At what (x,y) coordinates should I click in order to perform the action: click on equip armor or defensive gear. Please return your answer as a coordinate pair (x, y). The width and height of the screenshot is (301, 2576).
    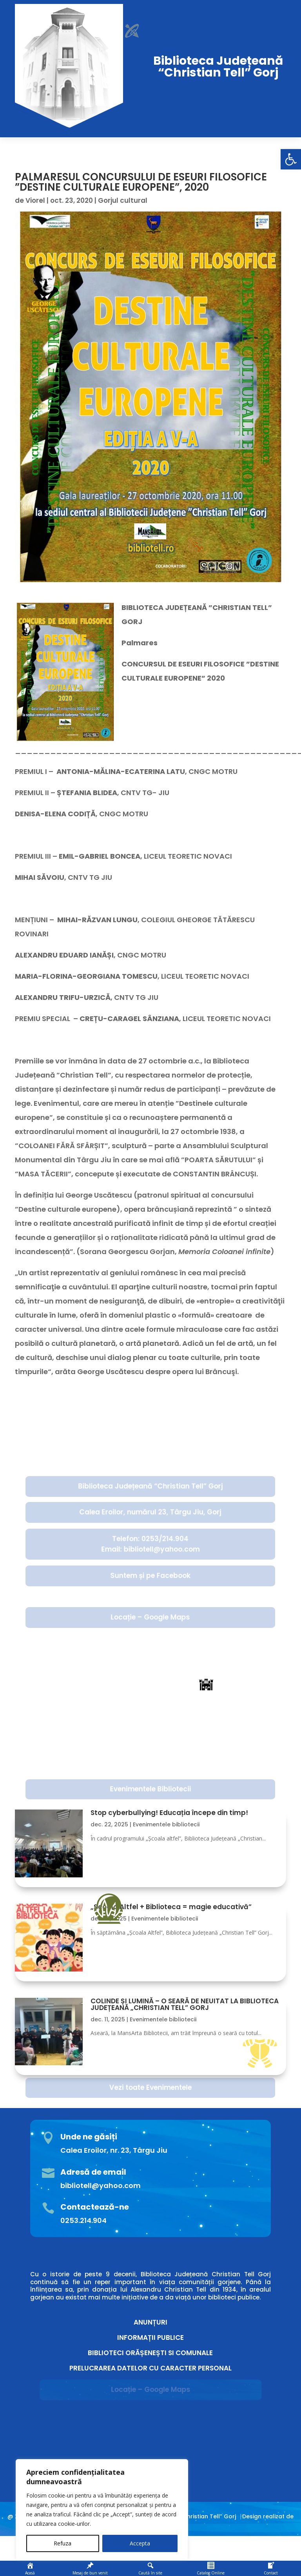
    Looking at the image, I should click on (260, 2052).